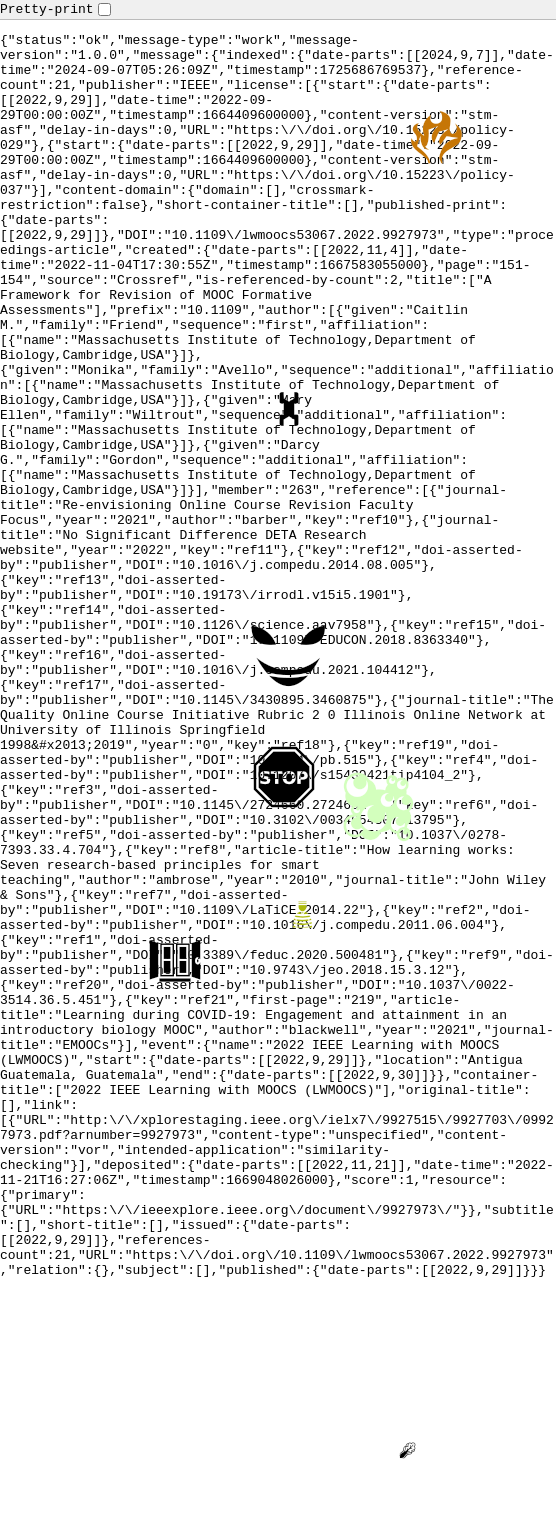 This screenshot has height=1540, width=556. Describe the element at coordinates (287, 653) in the screenshot. I see `indicates a mischievous or cunning character trait` at that location.